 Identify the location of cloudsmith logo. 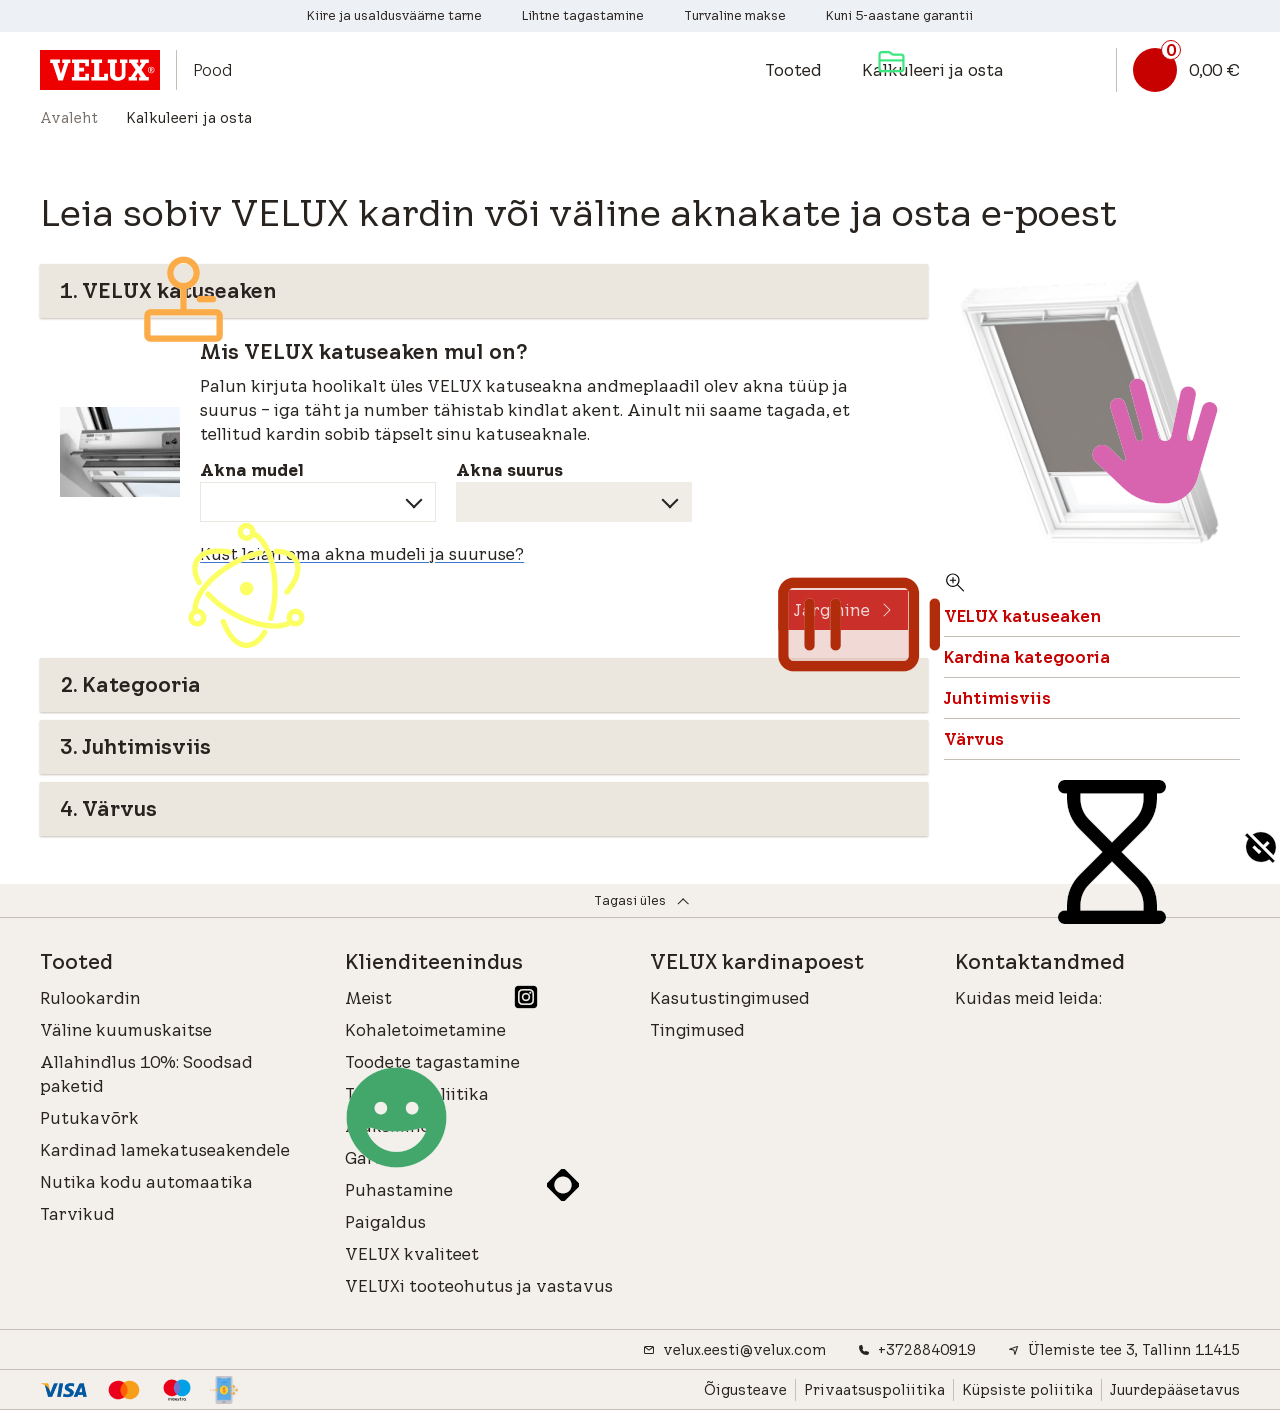
(563, 1185).